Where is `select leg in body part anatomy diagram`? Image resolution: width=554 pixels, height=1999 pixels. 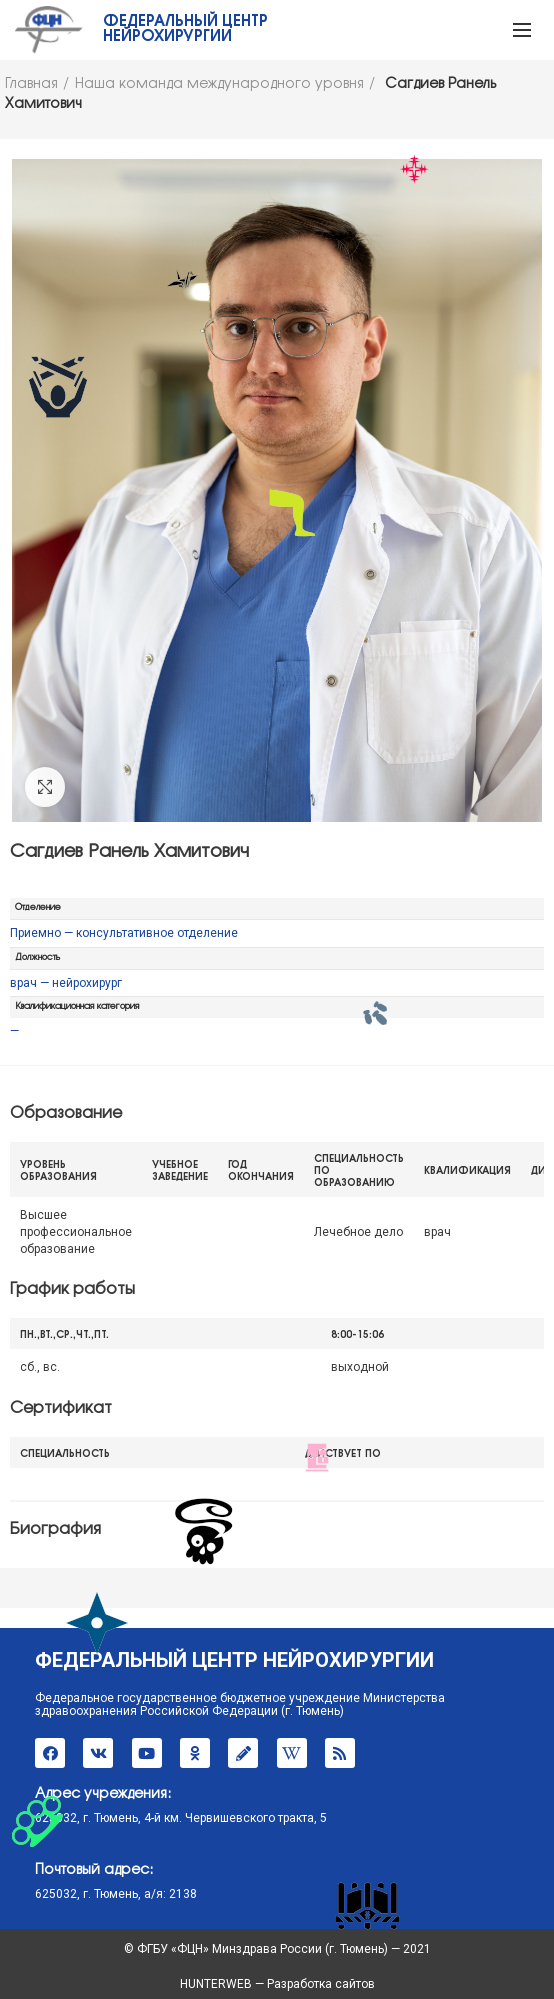 select leg in body part anatomy diagram is located at coordinates (293, 513).